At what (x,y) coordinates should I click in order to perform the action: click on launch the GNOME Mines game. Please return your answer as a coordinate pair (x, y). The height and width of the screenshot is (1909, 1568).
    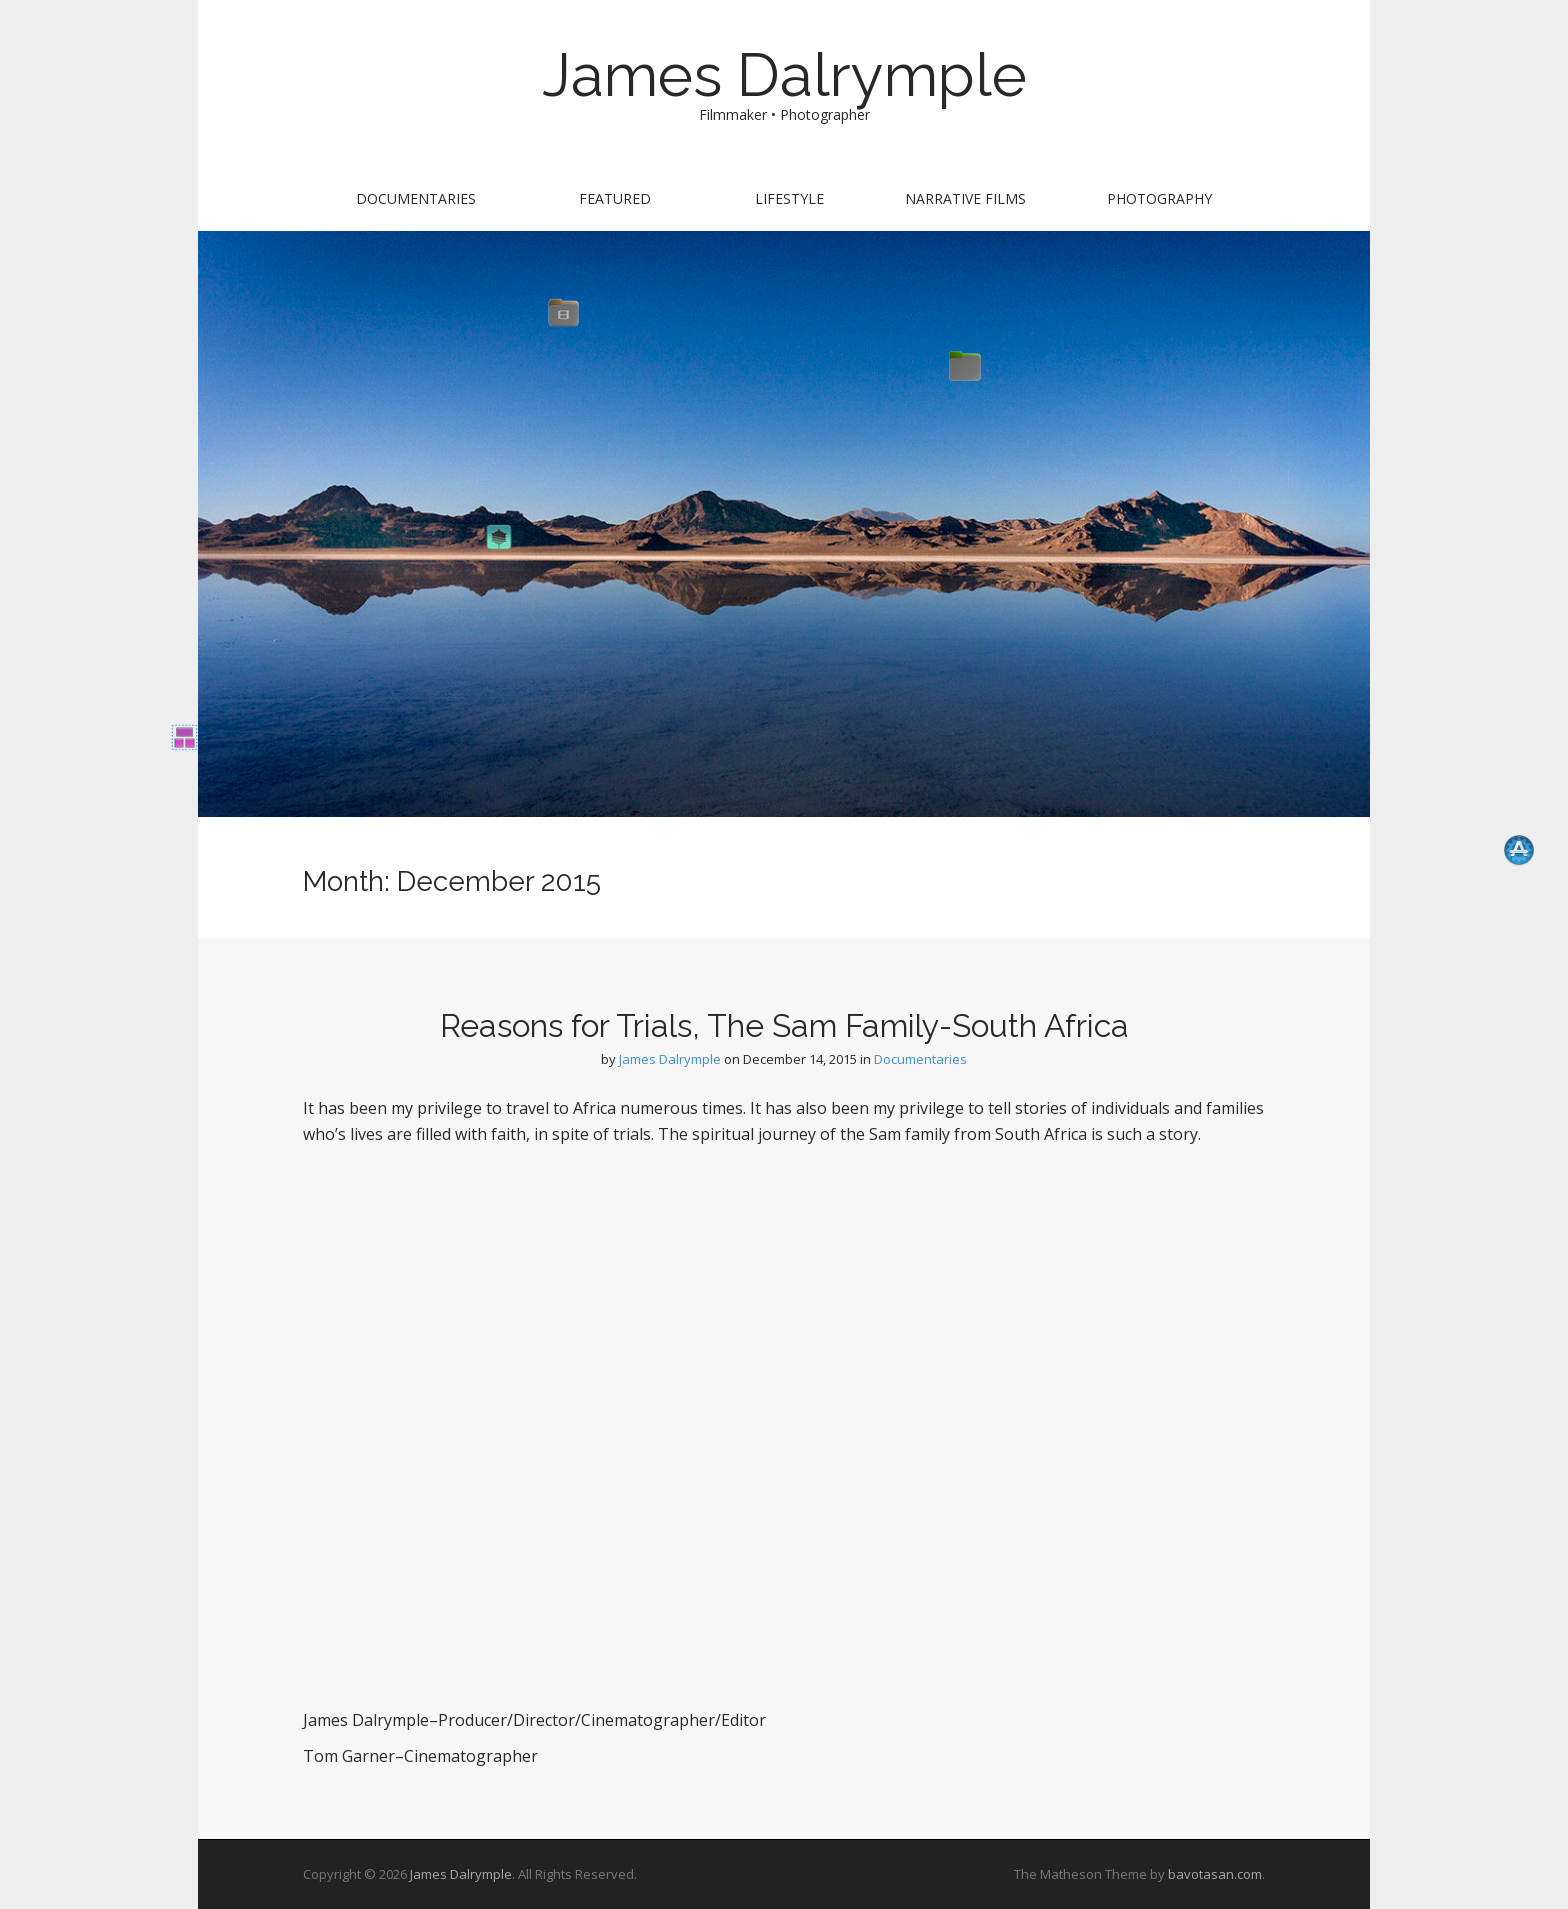
    Looking at the image, I should click on (499, 537).